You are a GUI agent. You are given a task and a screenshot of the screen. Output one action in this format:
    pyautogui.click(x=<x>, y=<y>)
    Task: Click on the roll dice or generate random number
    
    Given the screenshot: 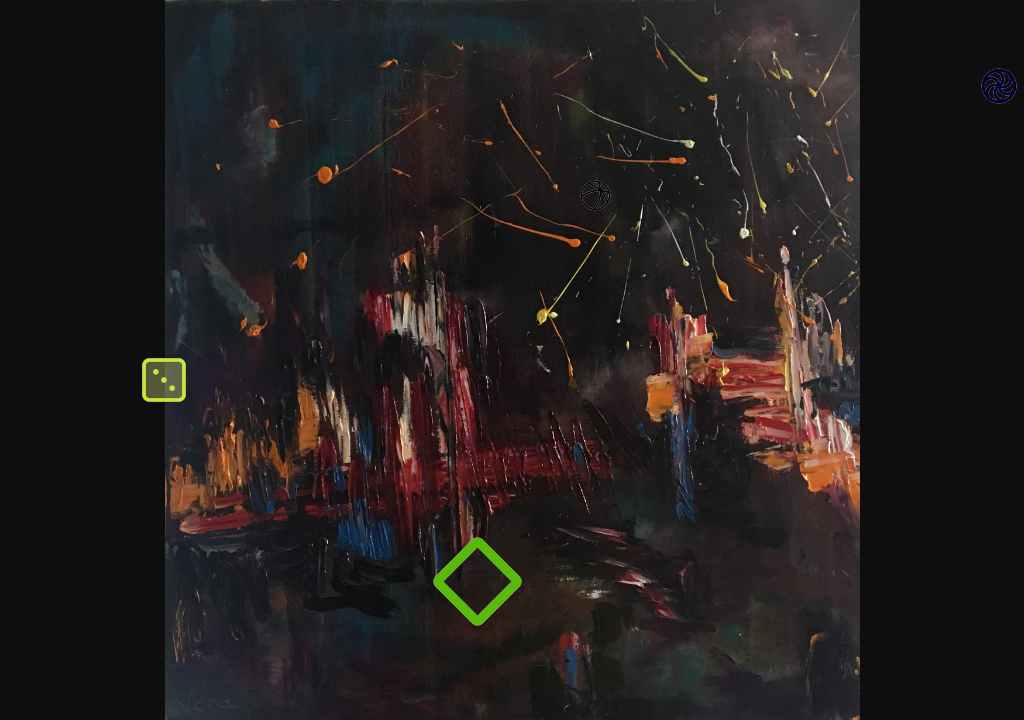 What is the action you would take?
    pyautogui.click(x=164, y=380)
    